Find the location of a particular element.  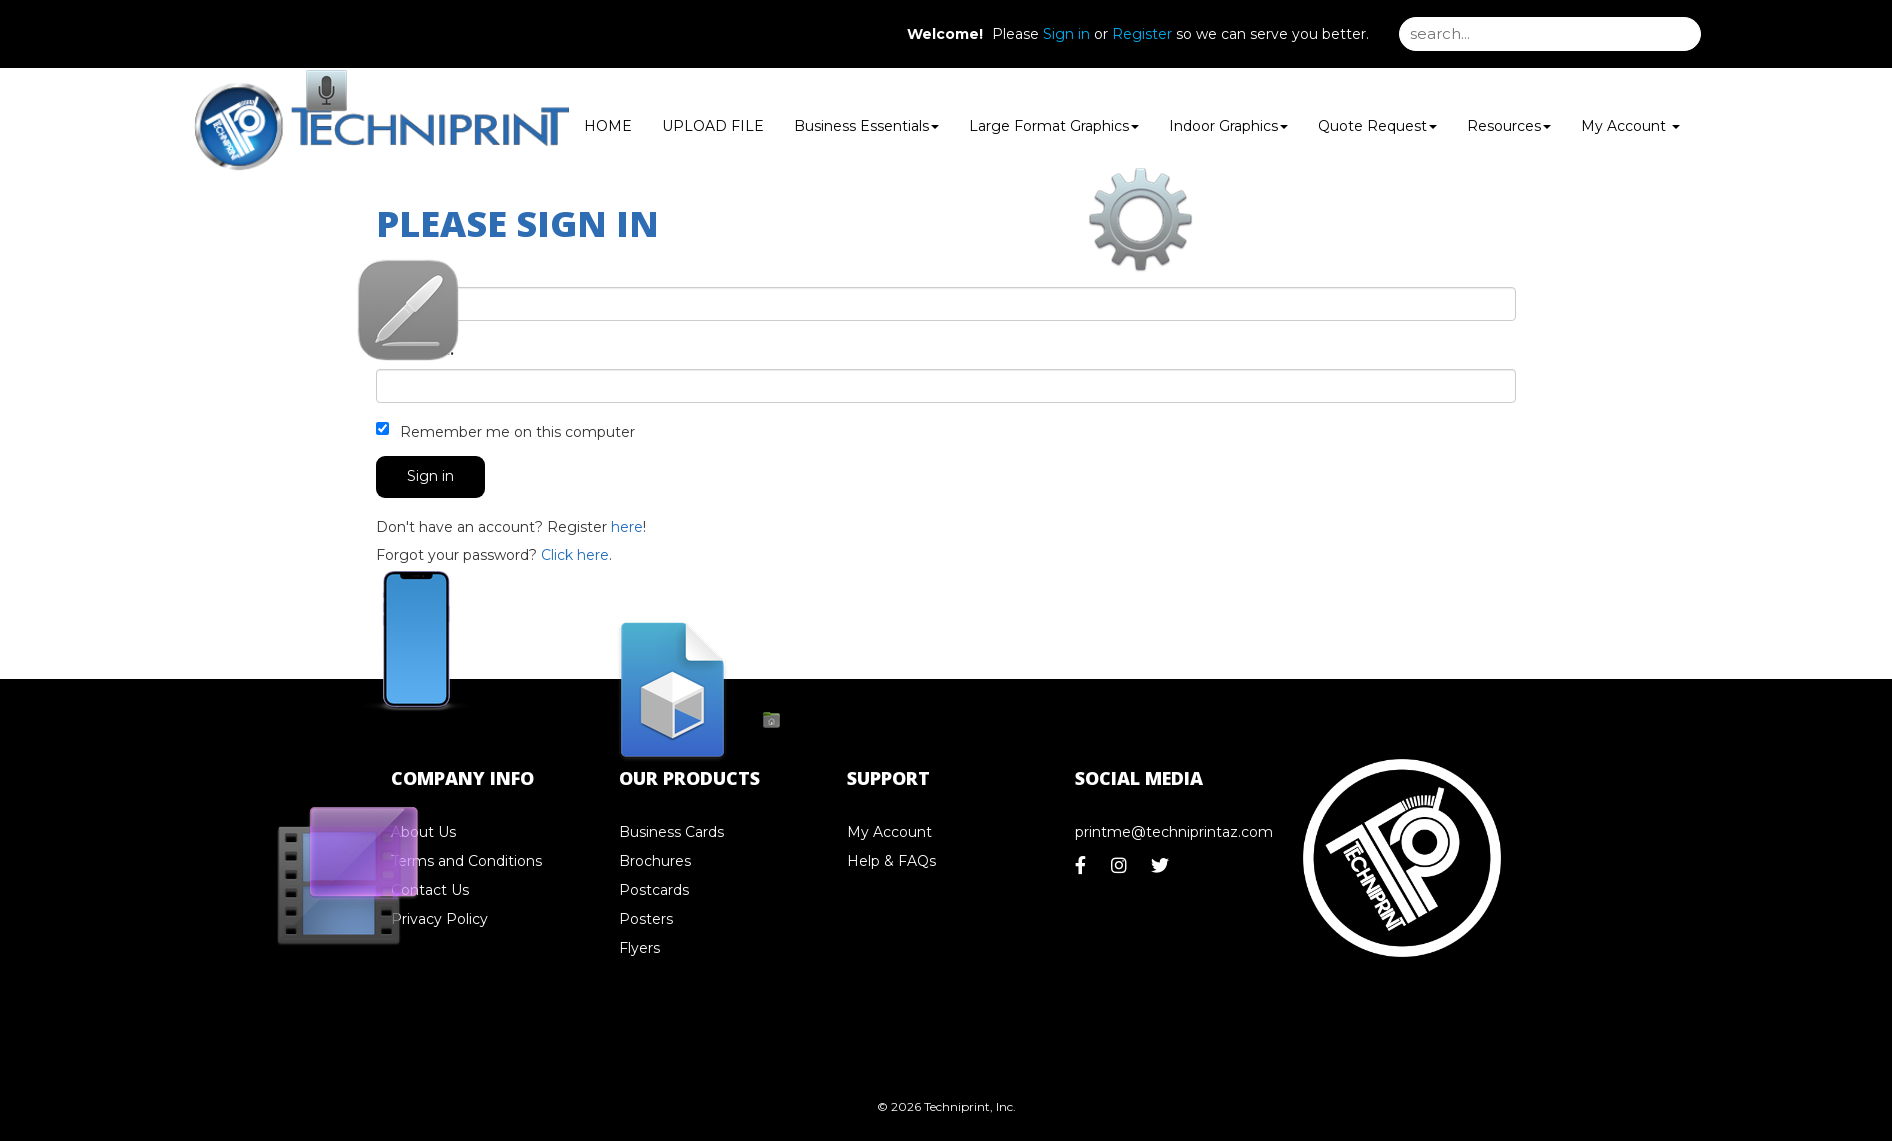

apply filters to video clips in iMovie is located at coordinates (347, 876).